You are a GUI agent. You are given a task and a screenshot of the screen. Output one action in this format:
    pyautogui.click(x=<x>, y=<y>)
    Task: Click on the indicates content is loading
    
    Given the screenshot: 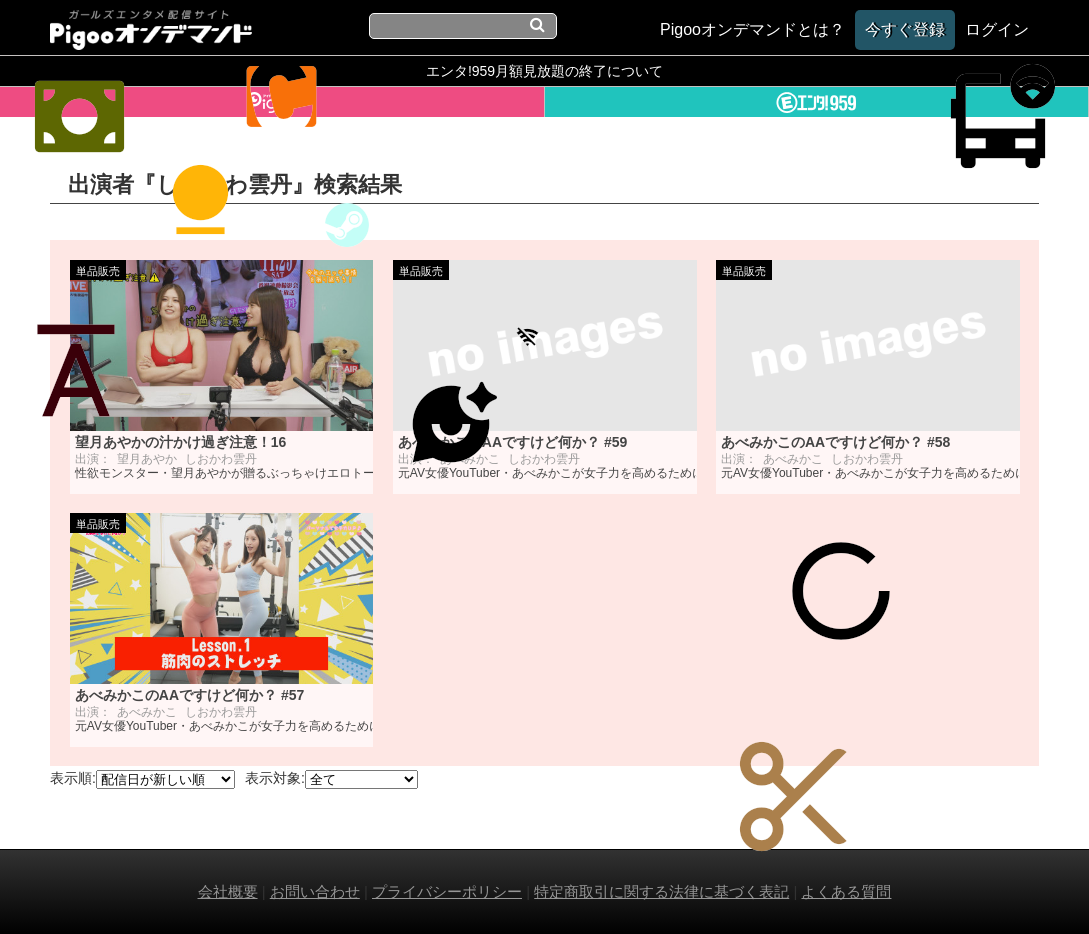 What is the action you would take?
    pyautogui.click(x=841, y=591)
    